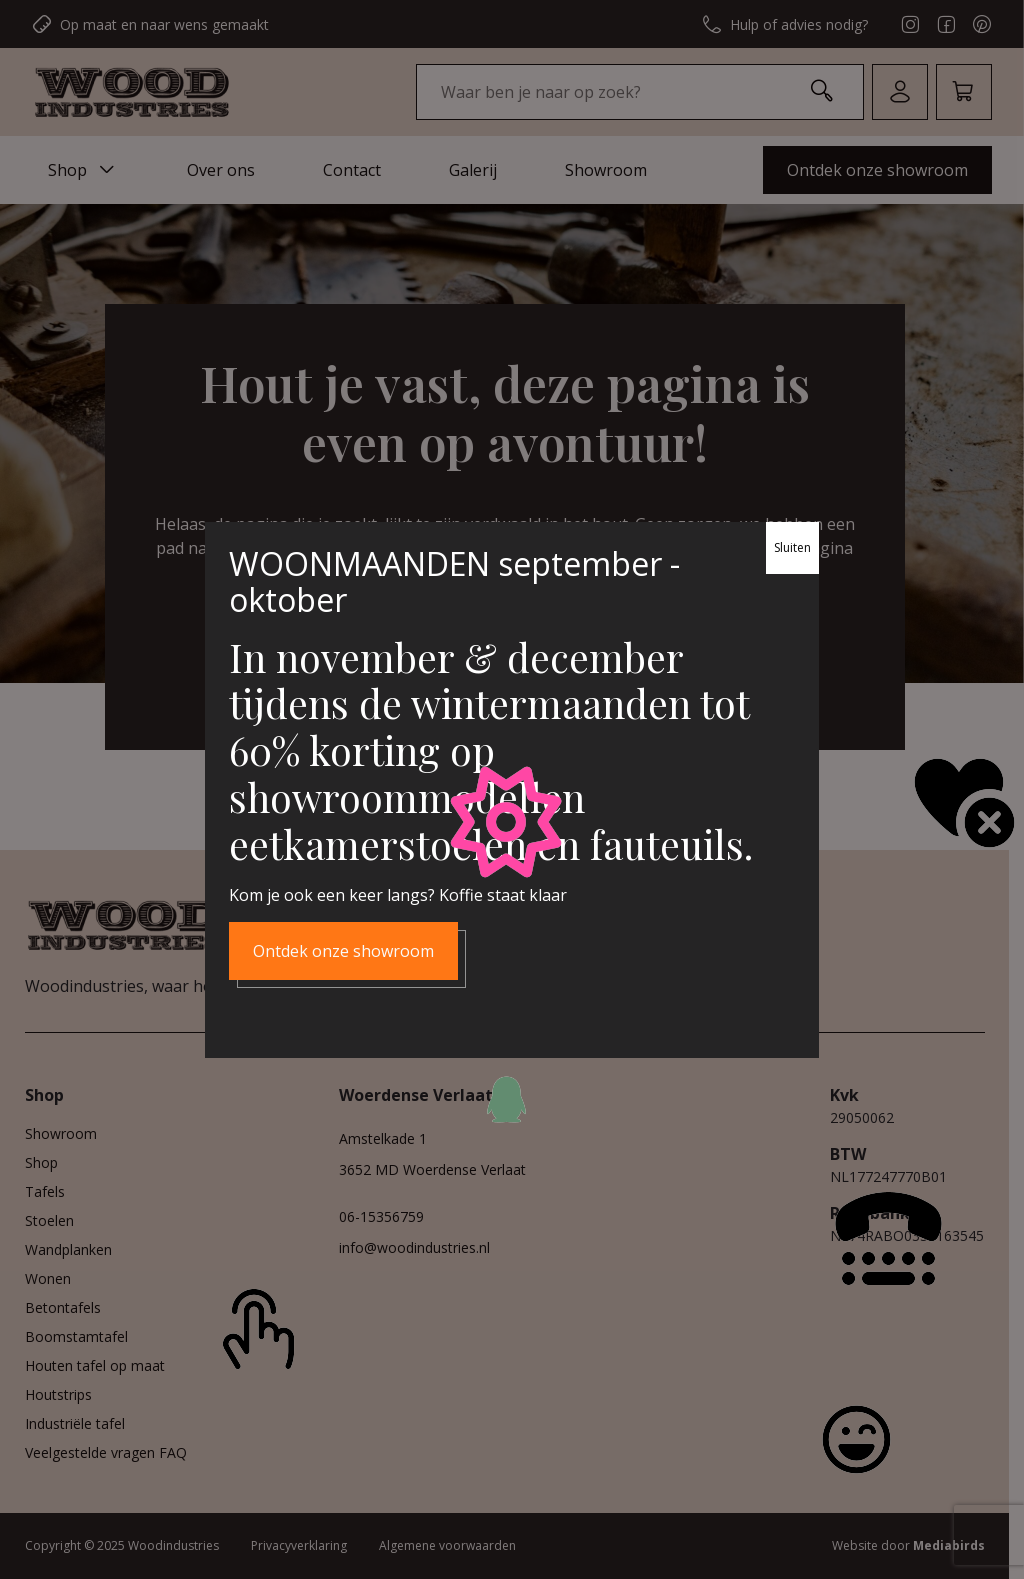 This screenshot has width=1024, height=1579. I want to click on enable tty/tdd accessibility for hearing-impaired calls, so click(888, 1238).